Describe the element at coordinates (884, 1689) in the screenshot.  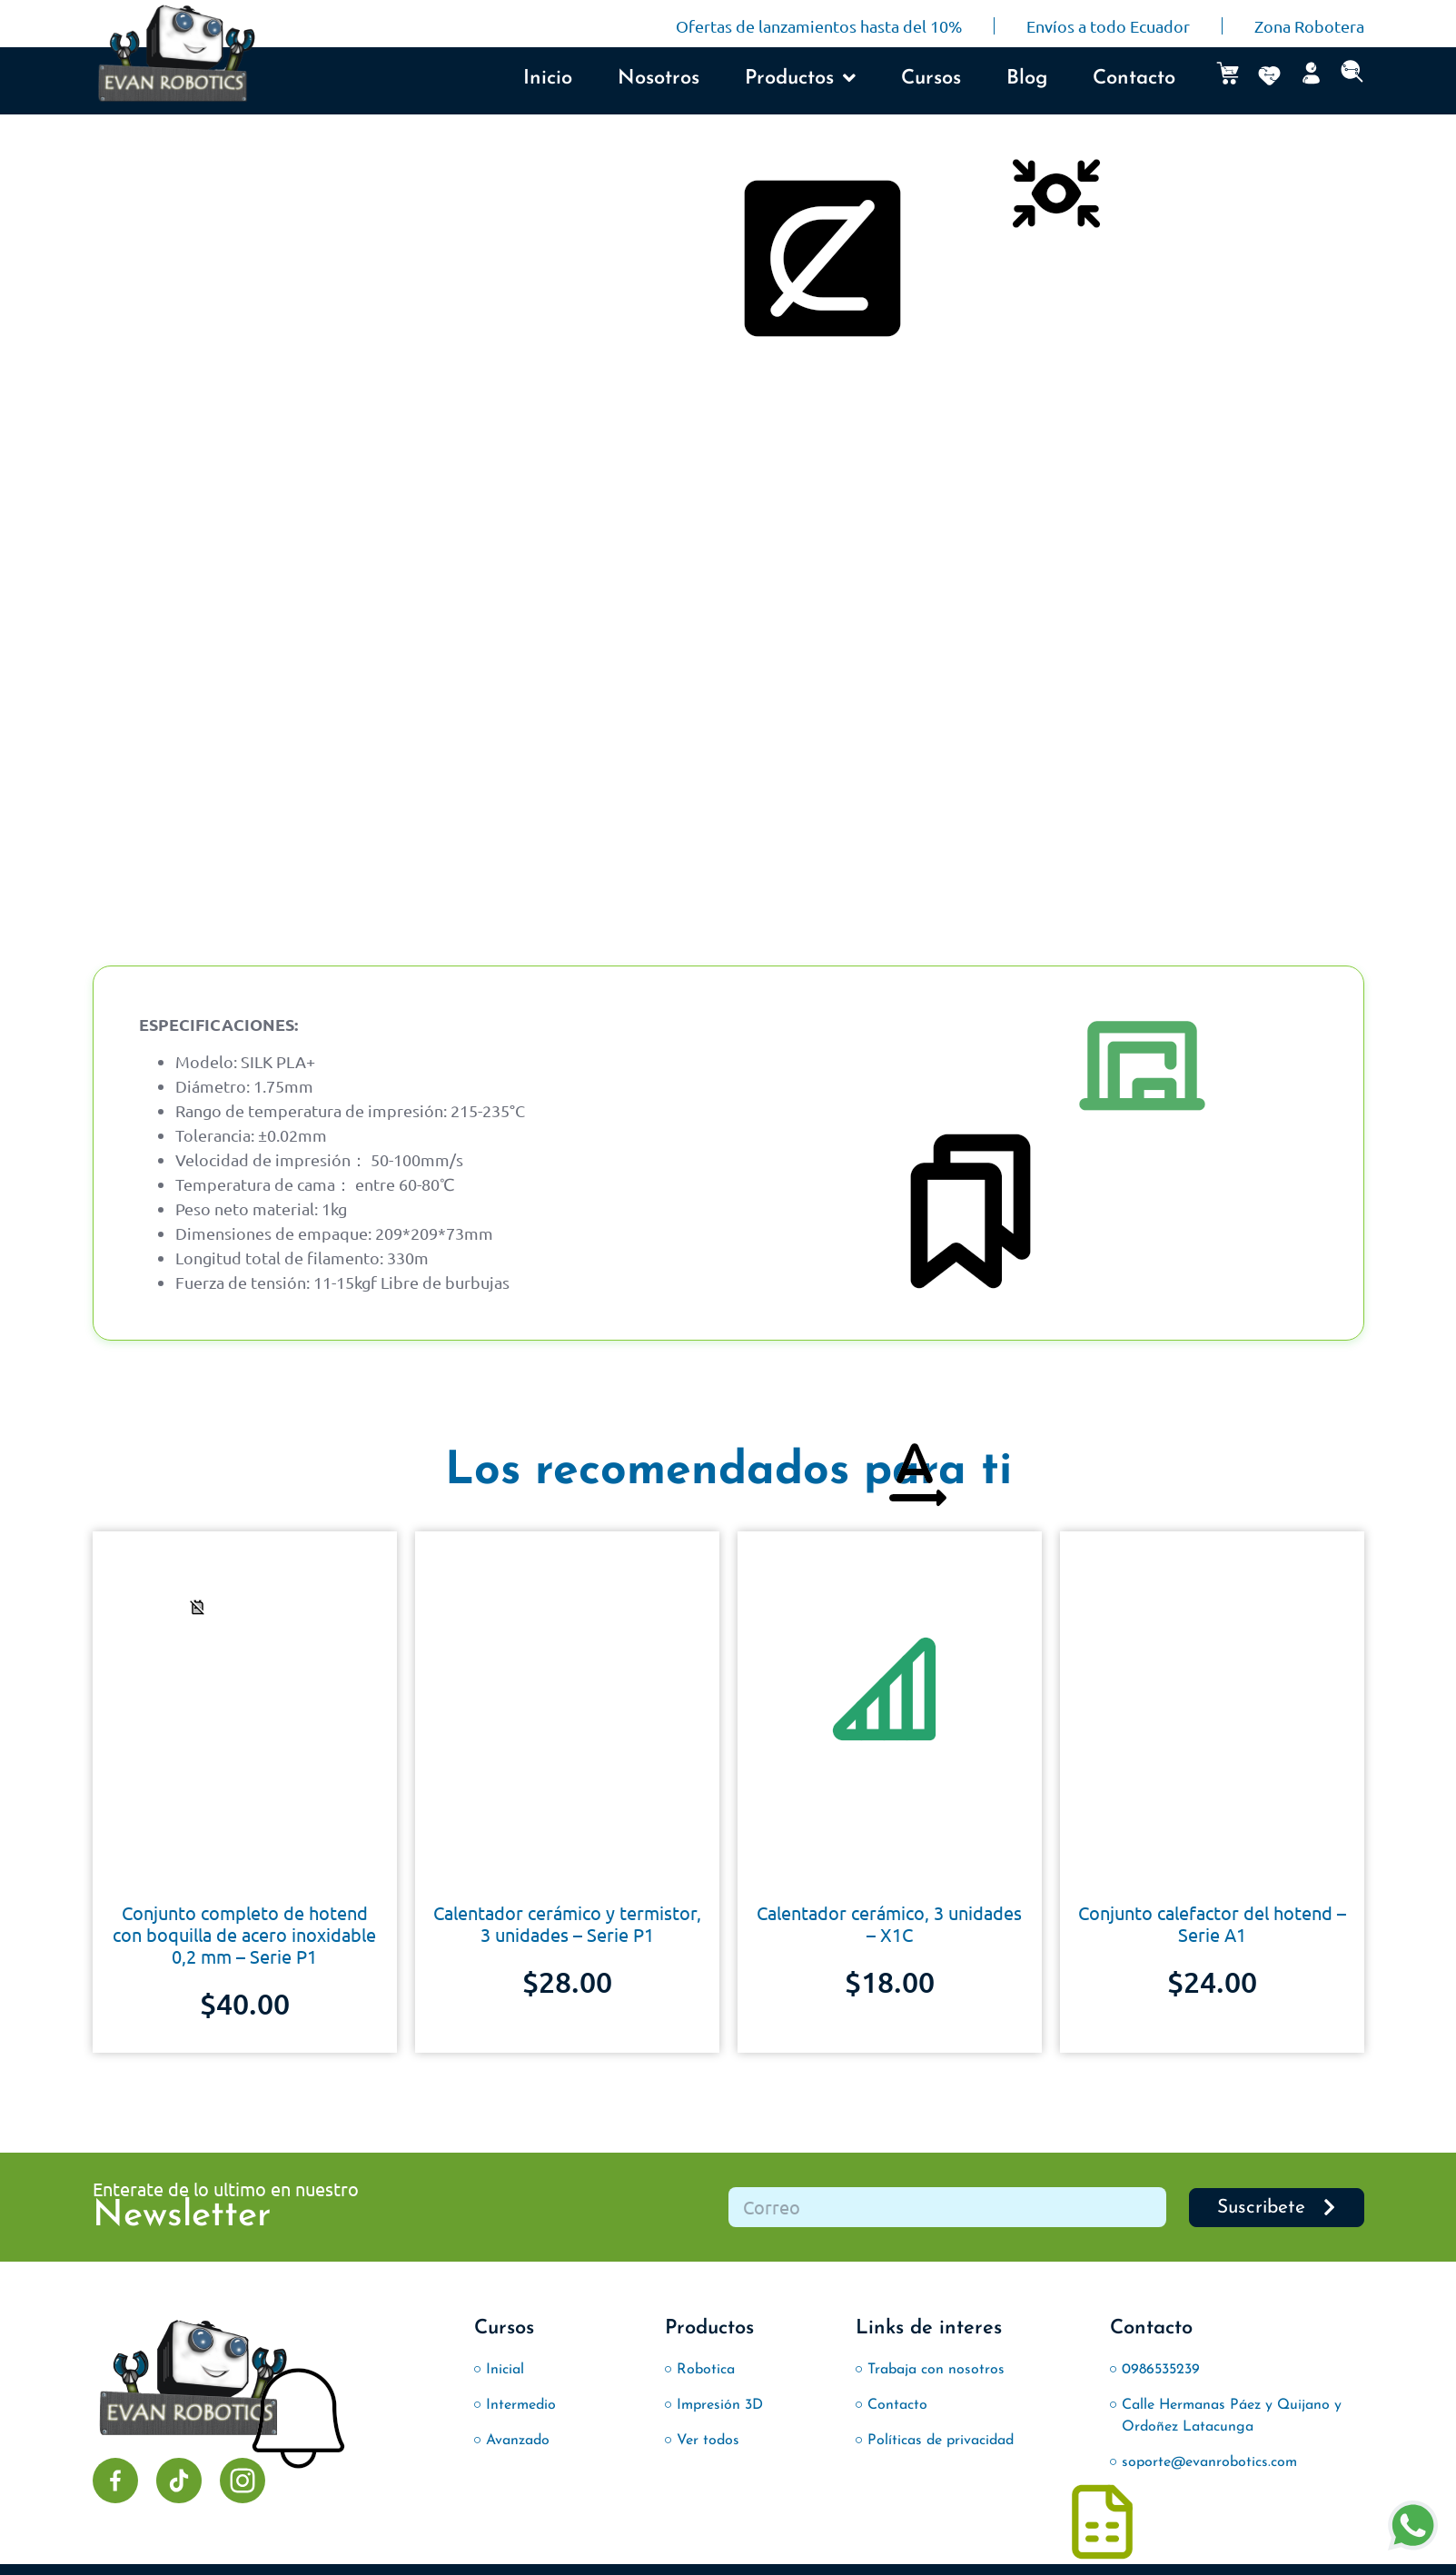
I see `indicates full cellular signal strength` at that location.